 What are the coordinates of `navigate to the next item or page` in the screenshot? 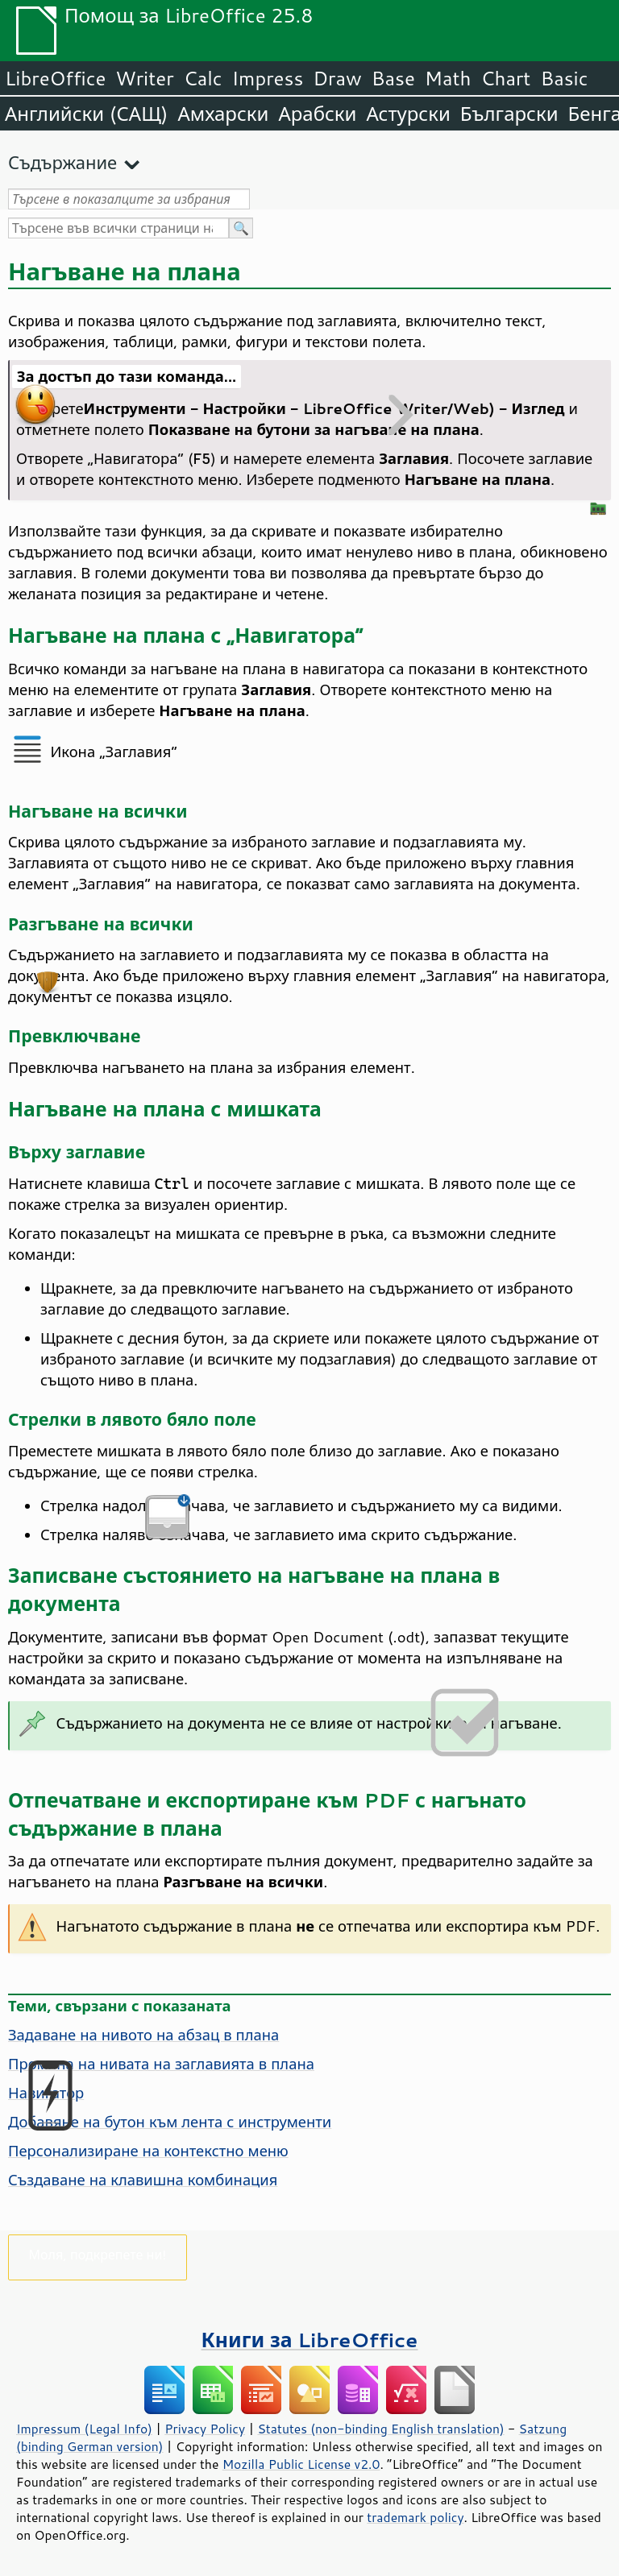 It's located at (402, 415).